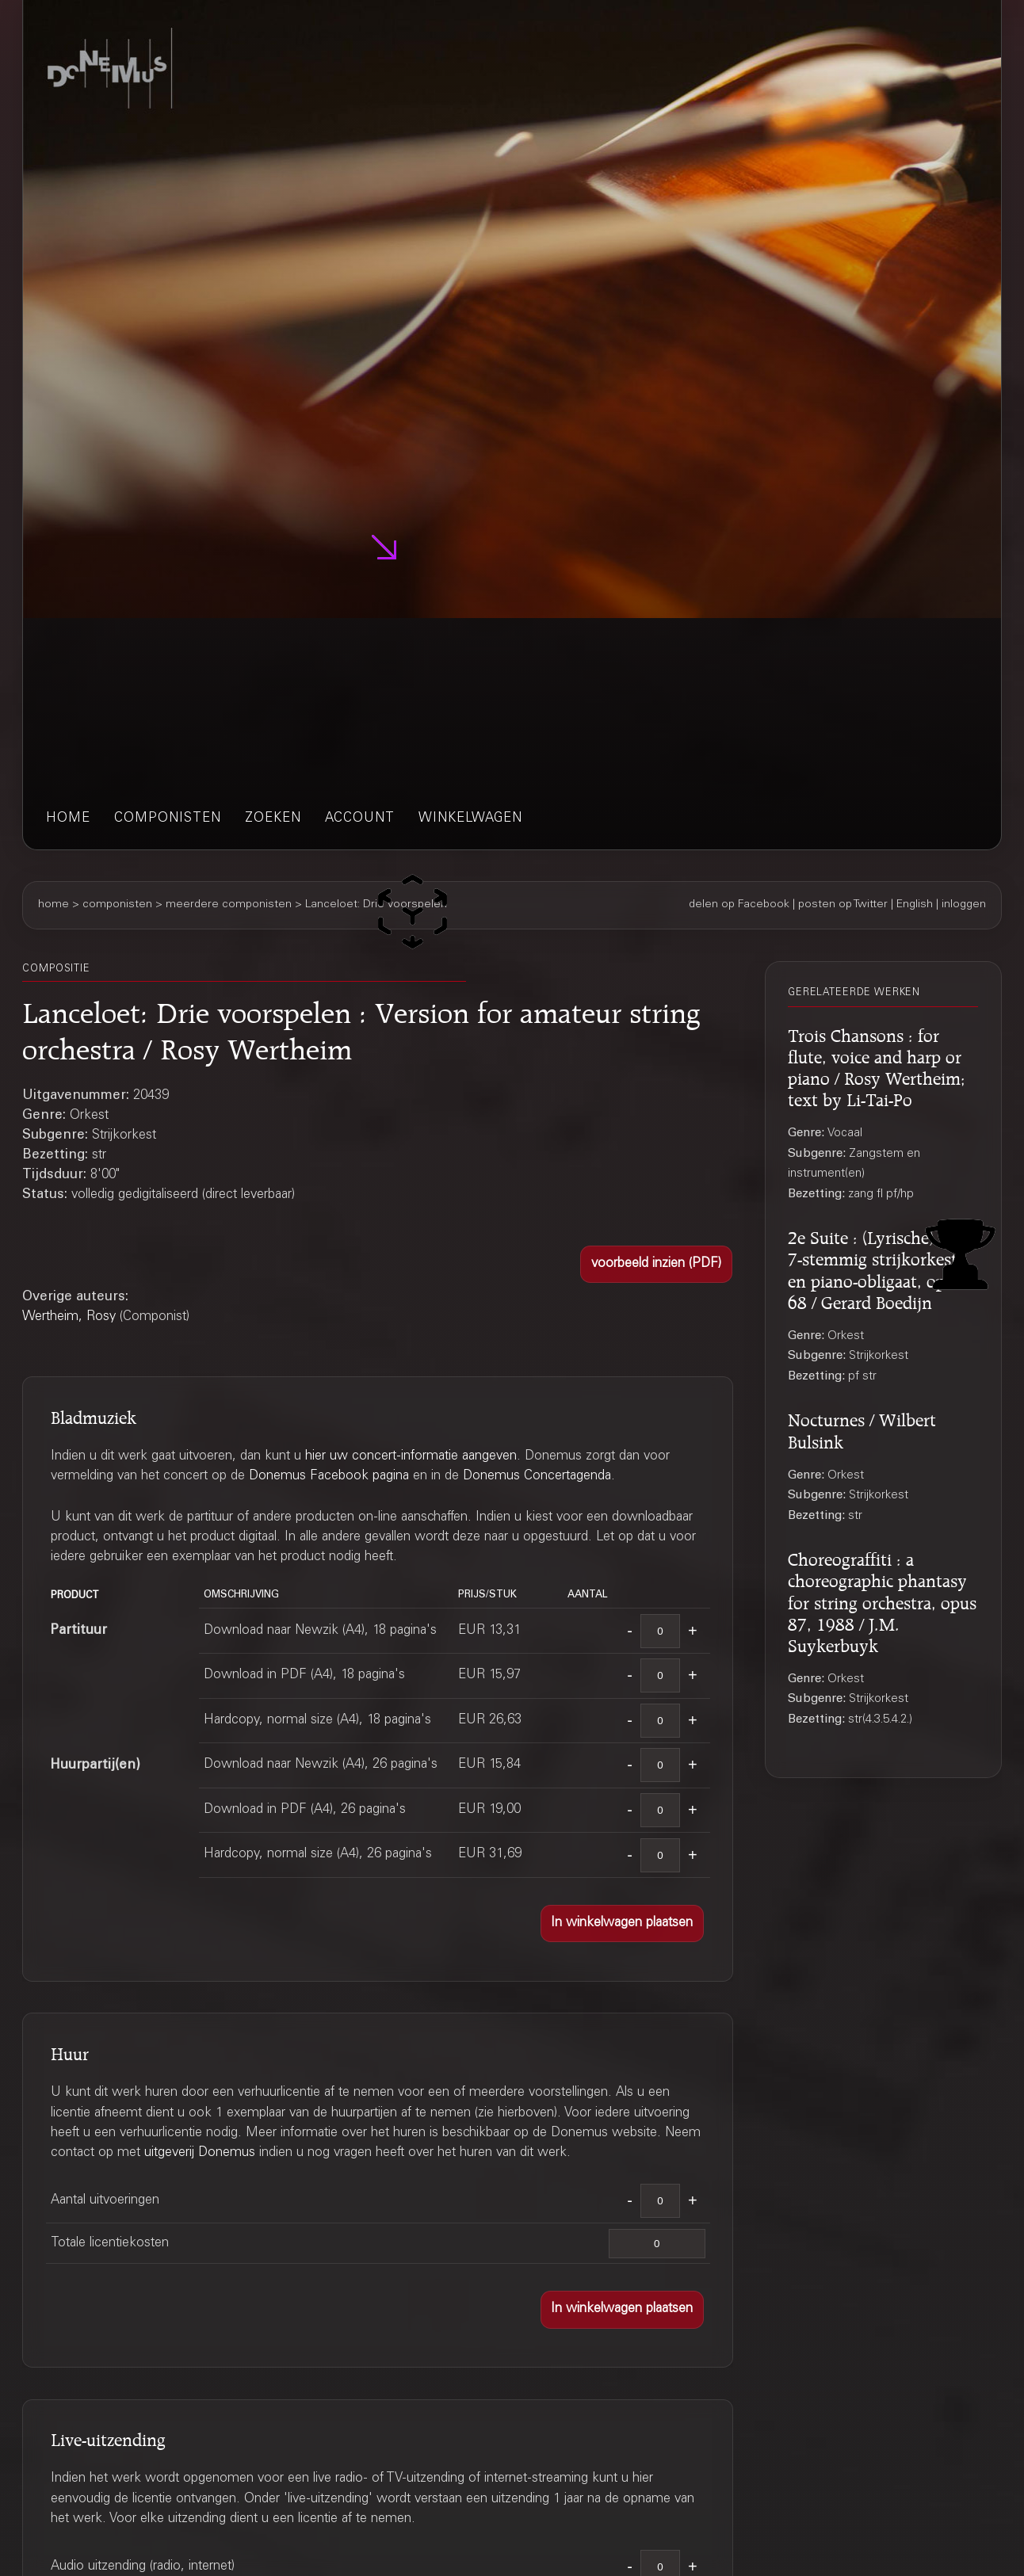  What do you see at coordinates (412, 911) in the screenshot?
I see `view 3D model or object` at bounding box center [412, 911].